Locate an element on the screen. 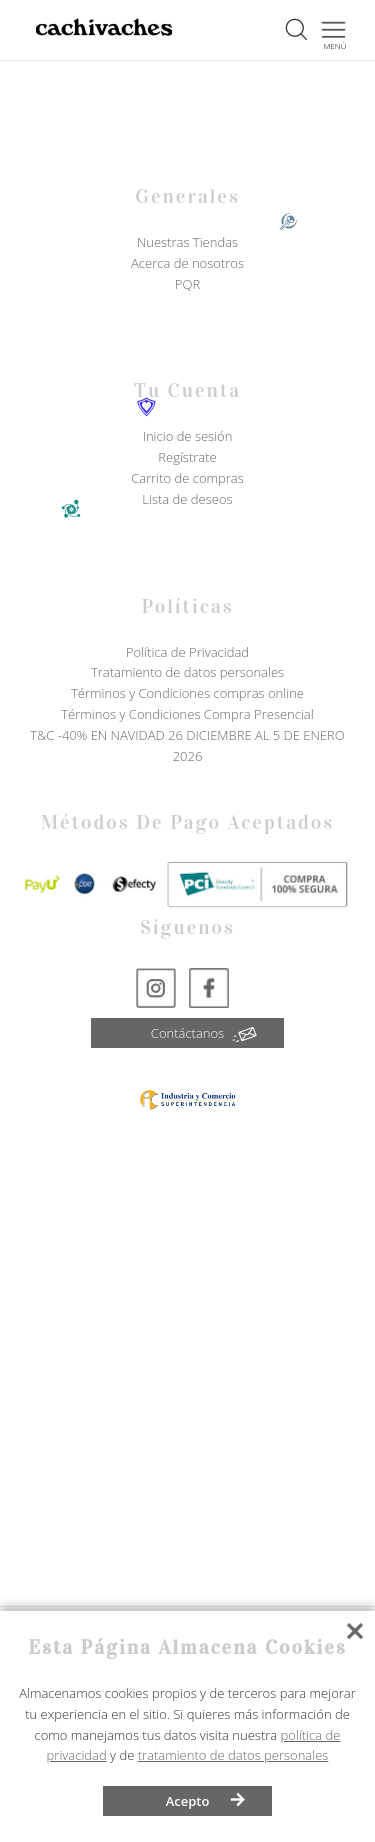  select necromancer or dark mage class is located at coordinates (288, 221).